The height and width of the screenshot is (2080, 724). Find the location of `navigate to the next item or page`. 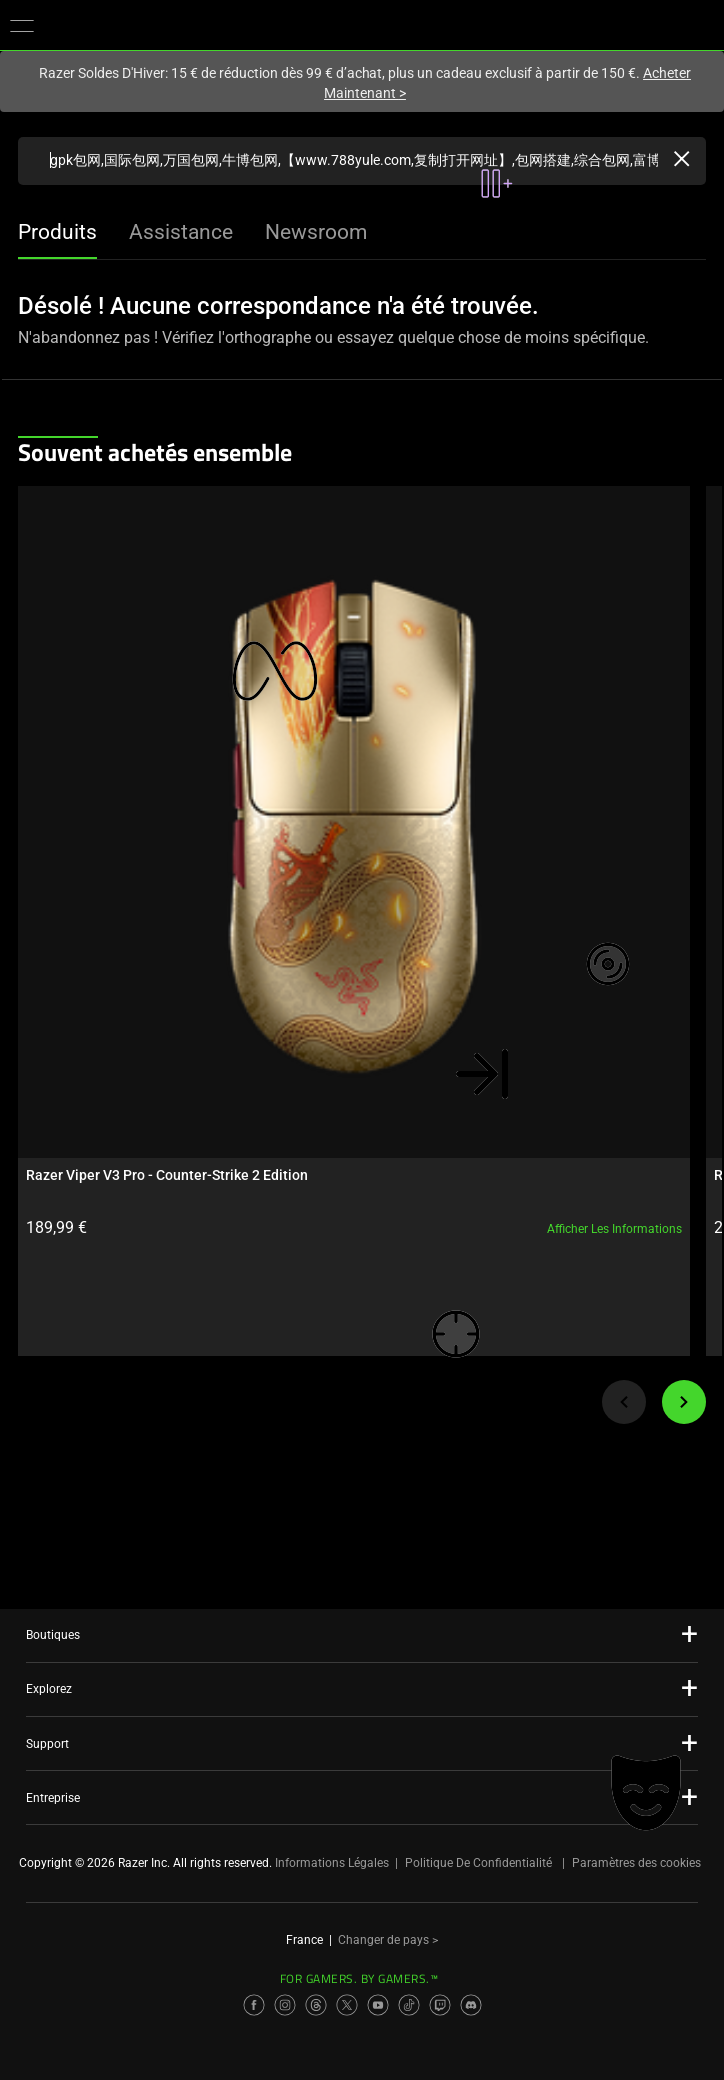

navigate to the next item or page is located at coordinates (483, 1074).